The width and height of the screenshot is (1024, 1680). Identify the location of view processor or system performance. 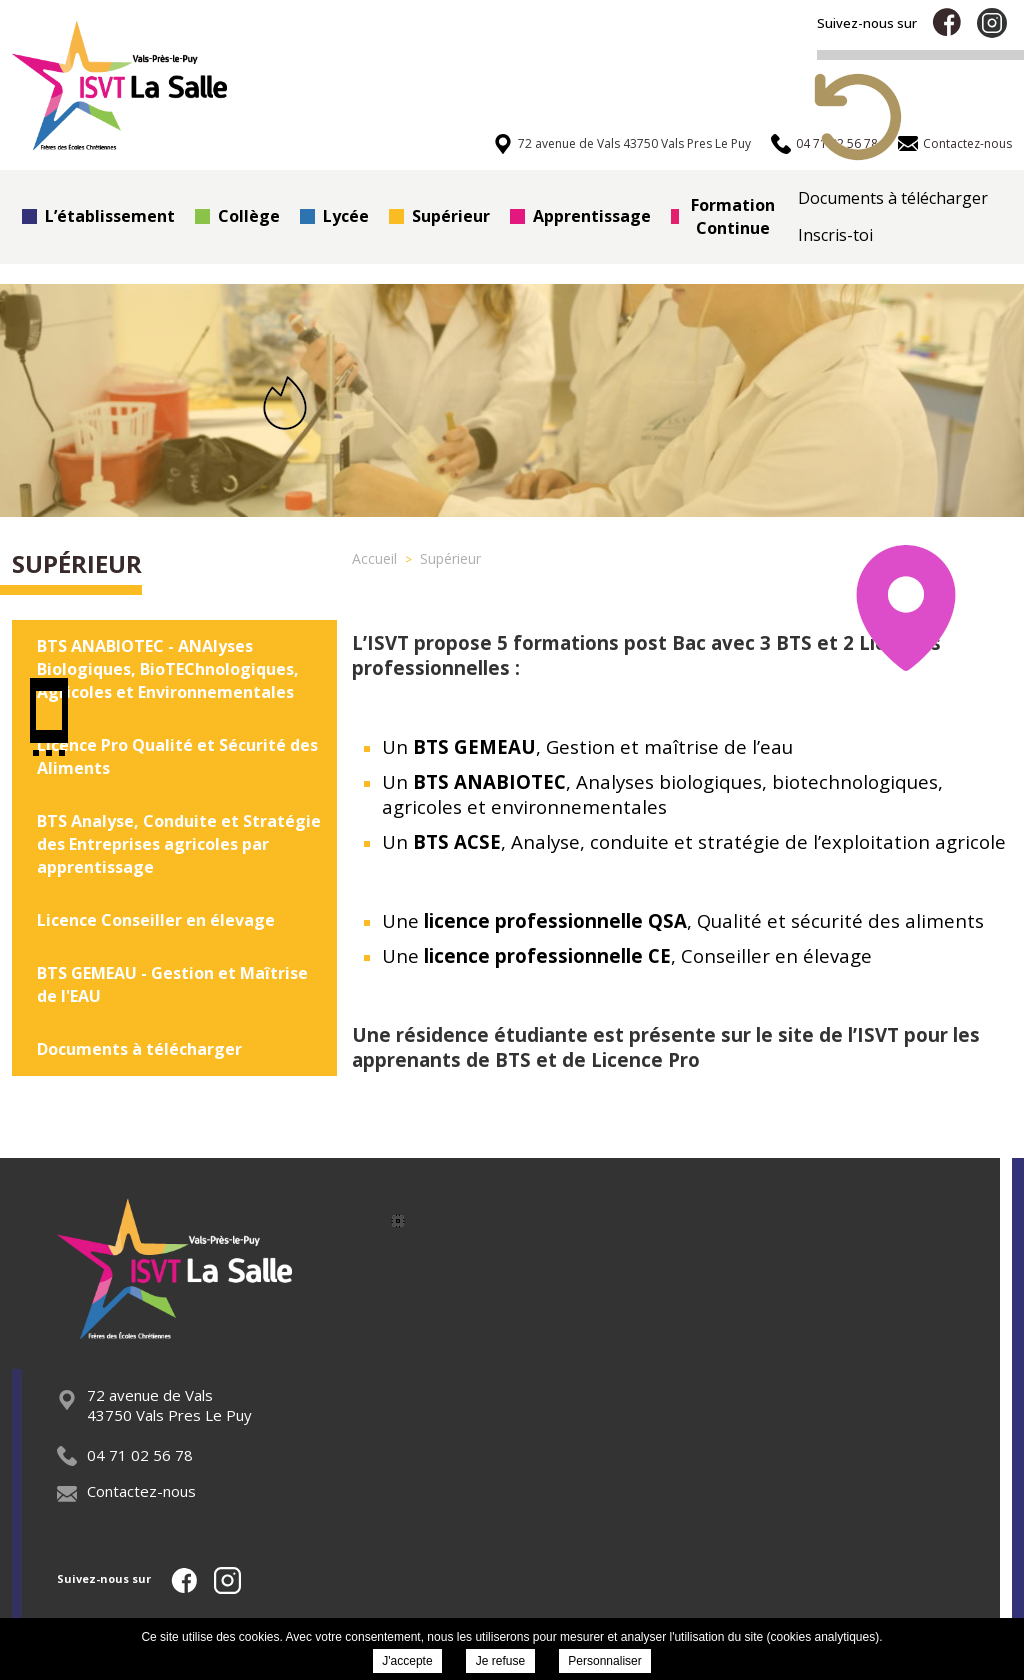
(398, 1221).